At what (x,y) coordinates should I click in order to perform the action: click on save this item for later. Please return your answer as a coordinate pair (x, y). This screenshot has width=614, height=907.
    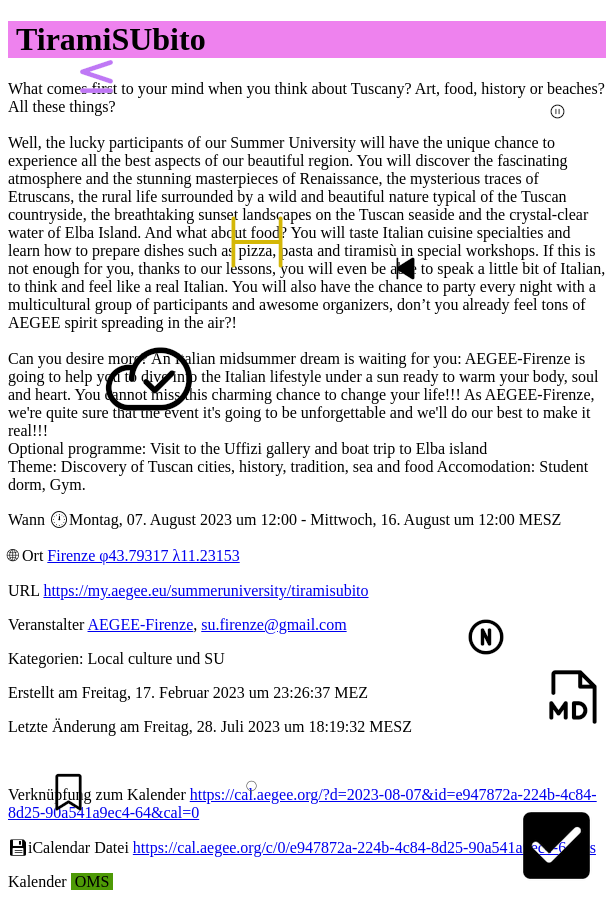
    Looking at the image, I should click on (68, 791).